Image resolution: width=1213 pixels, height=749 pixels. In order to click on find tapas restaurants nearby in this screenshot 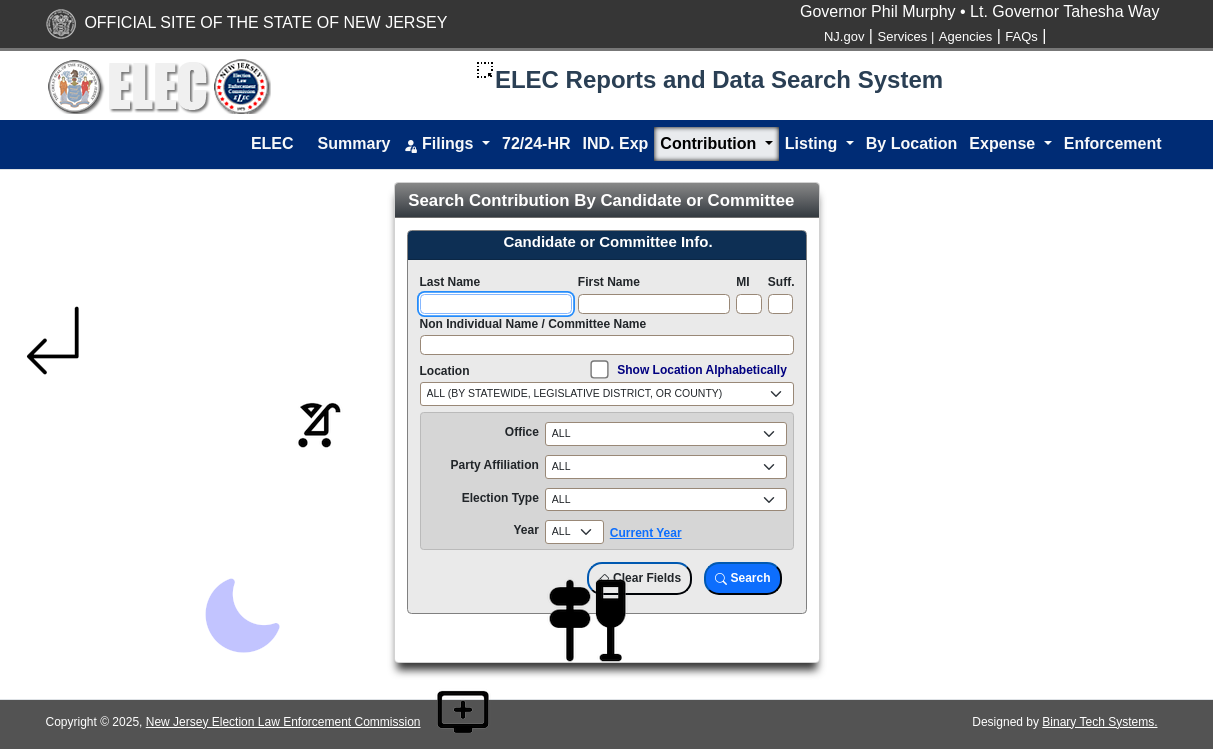, I will do `click(588, 620)`.